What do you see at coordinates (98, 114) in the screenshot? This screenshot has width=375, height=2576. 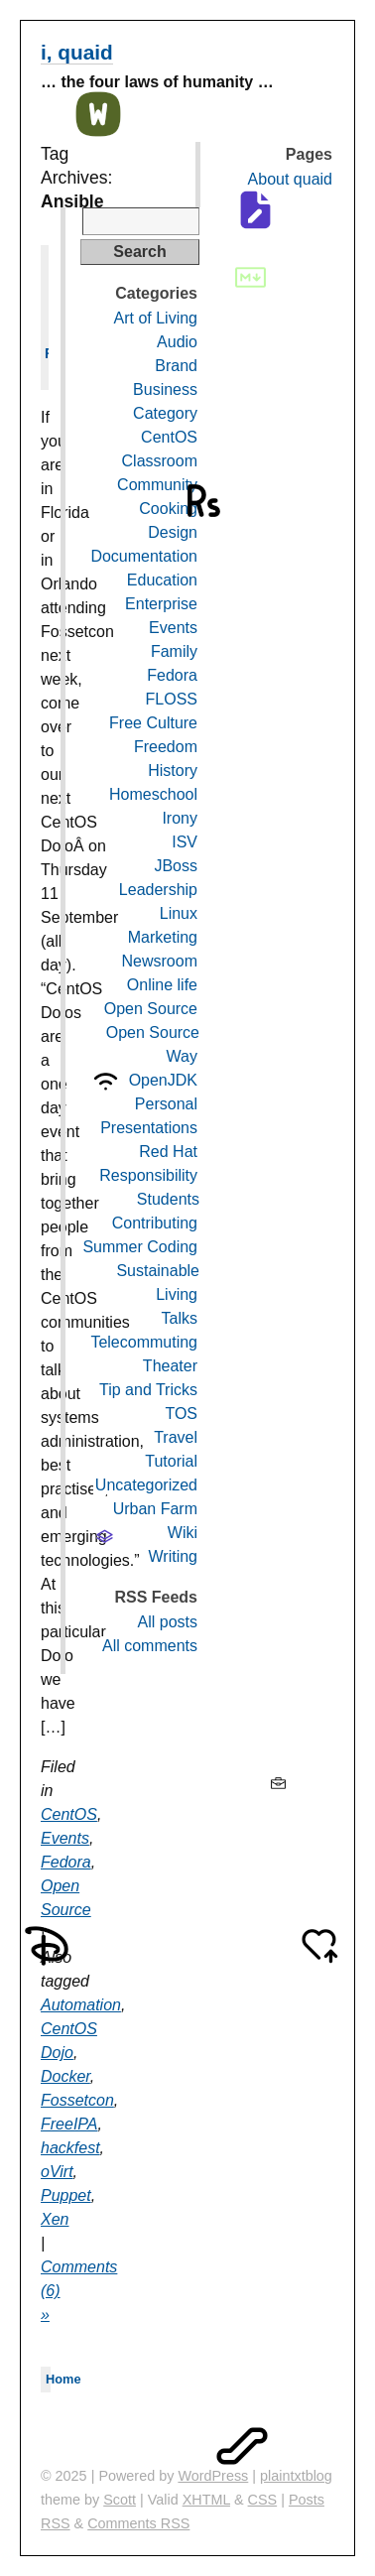 I see `app icon for a service or brand starting with "W"` at bounding box center [98, 114].